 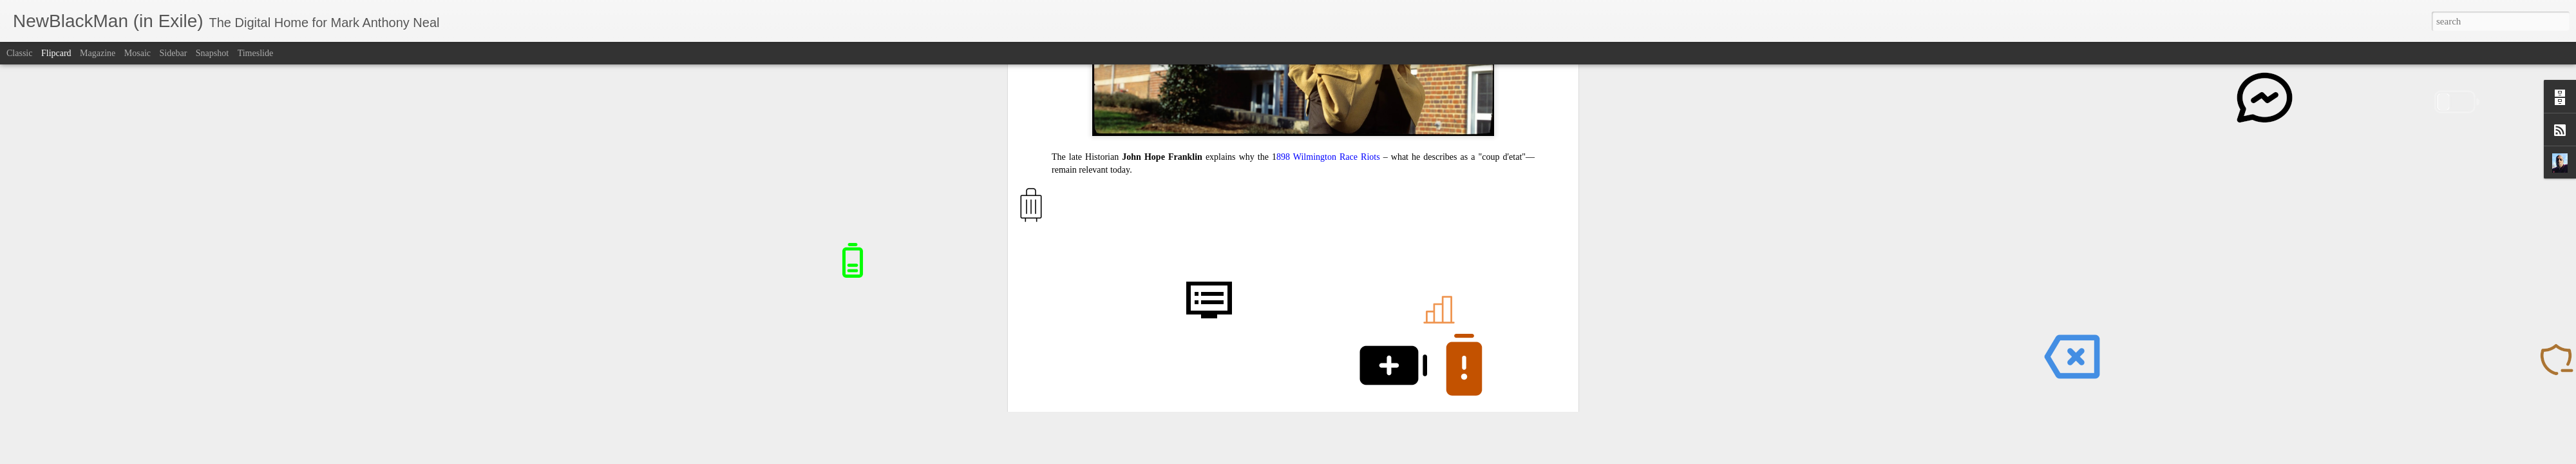 I want to click on access travel or trip planning features, so click(x=1031, y=206).